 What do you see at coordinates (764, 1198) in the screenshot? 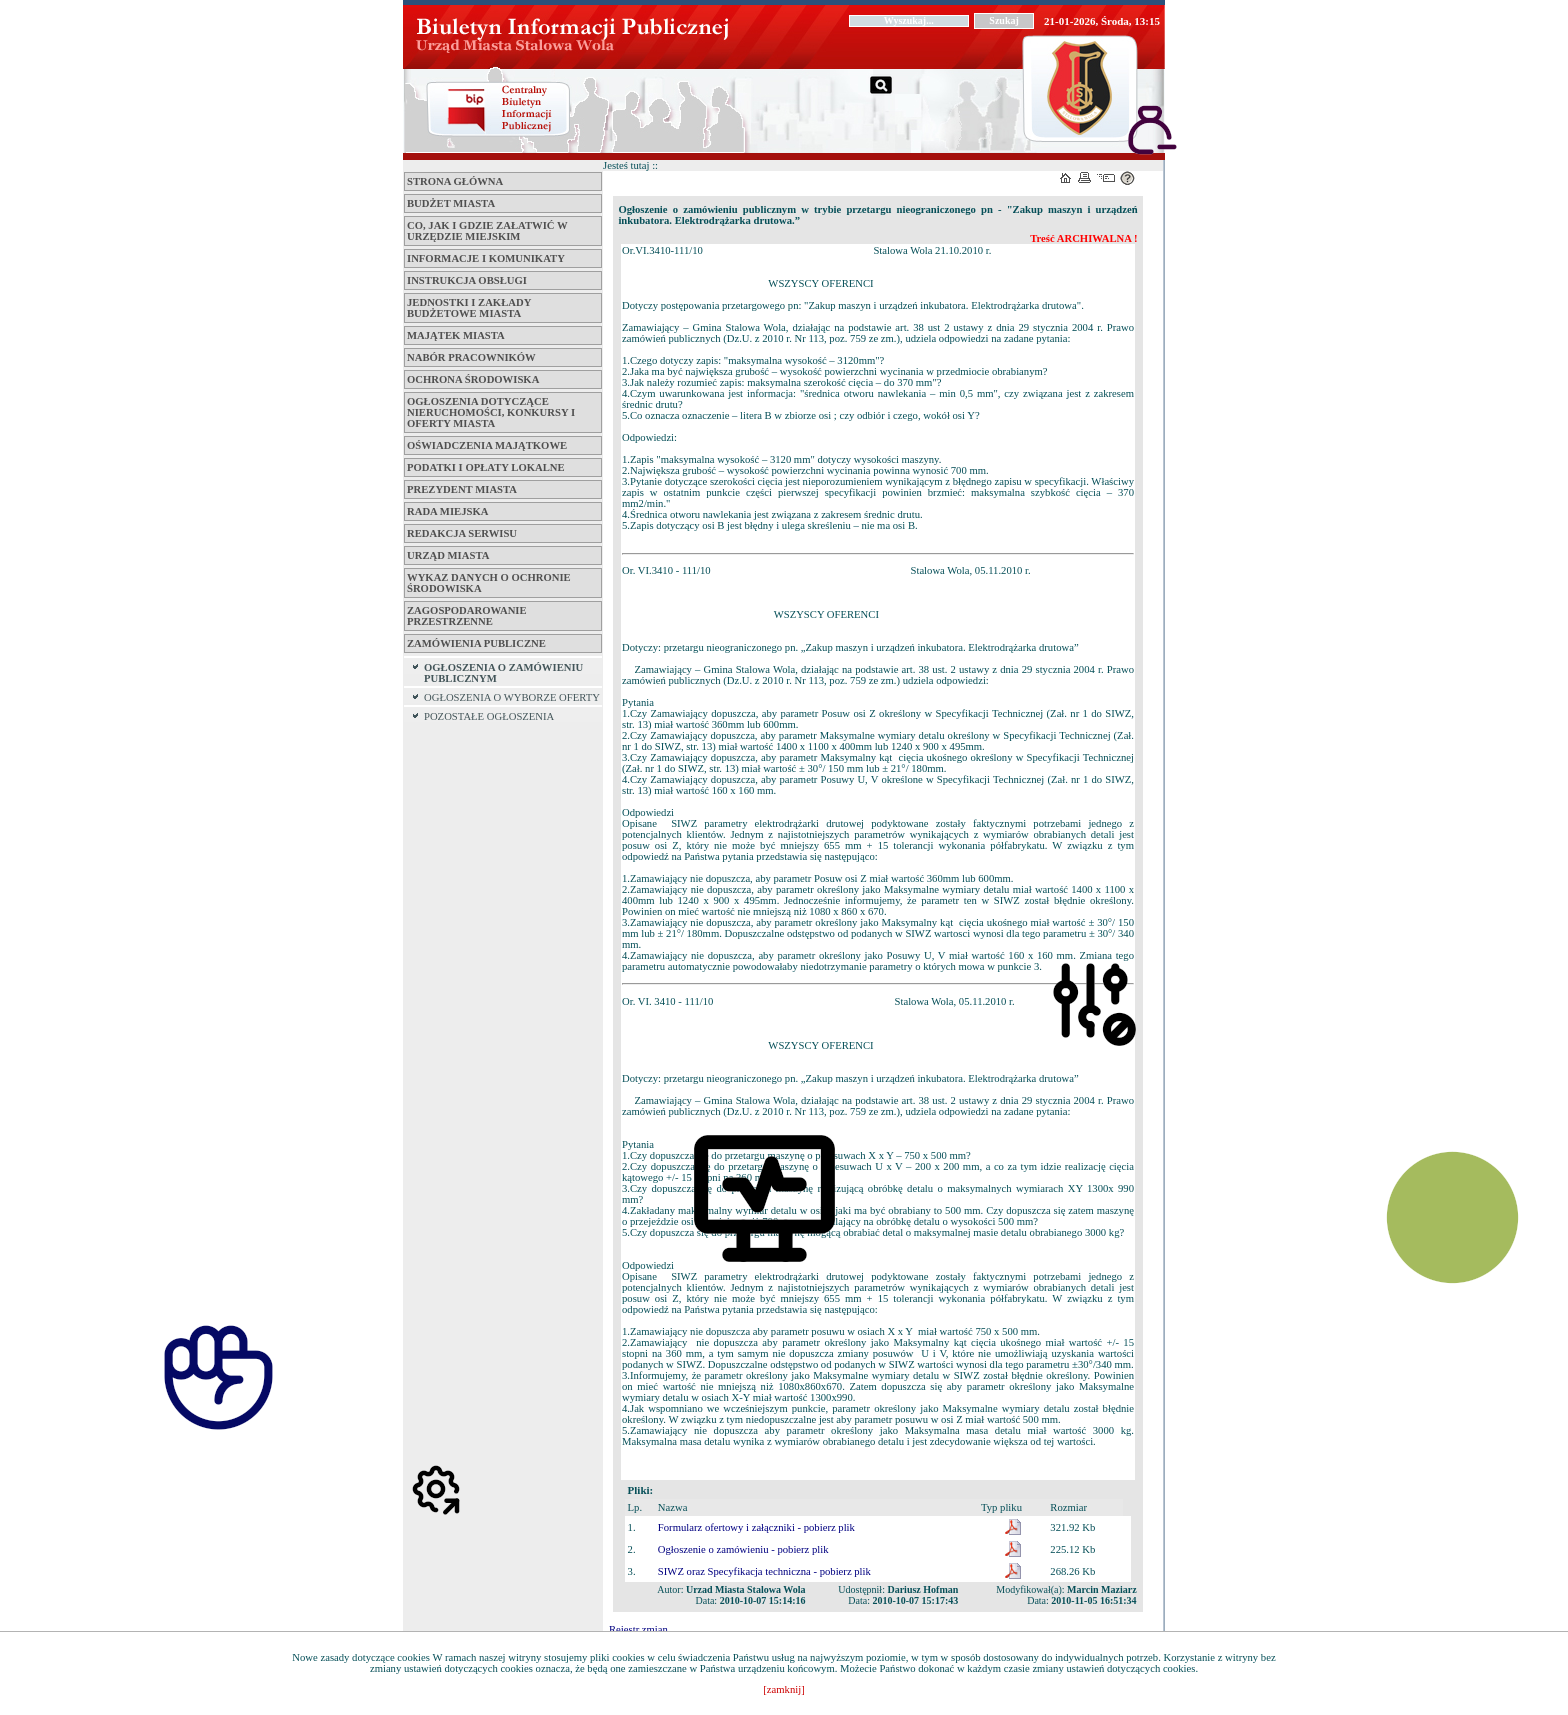
I see `view heart rate or vital sign data` at bounding box center [764, 1198].